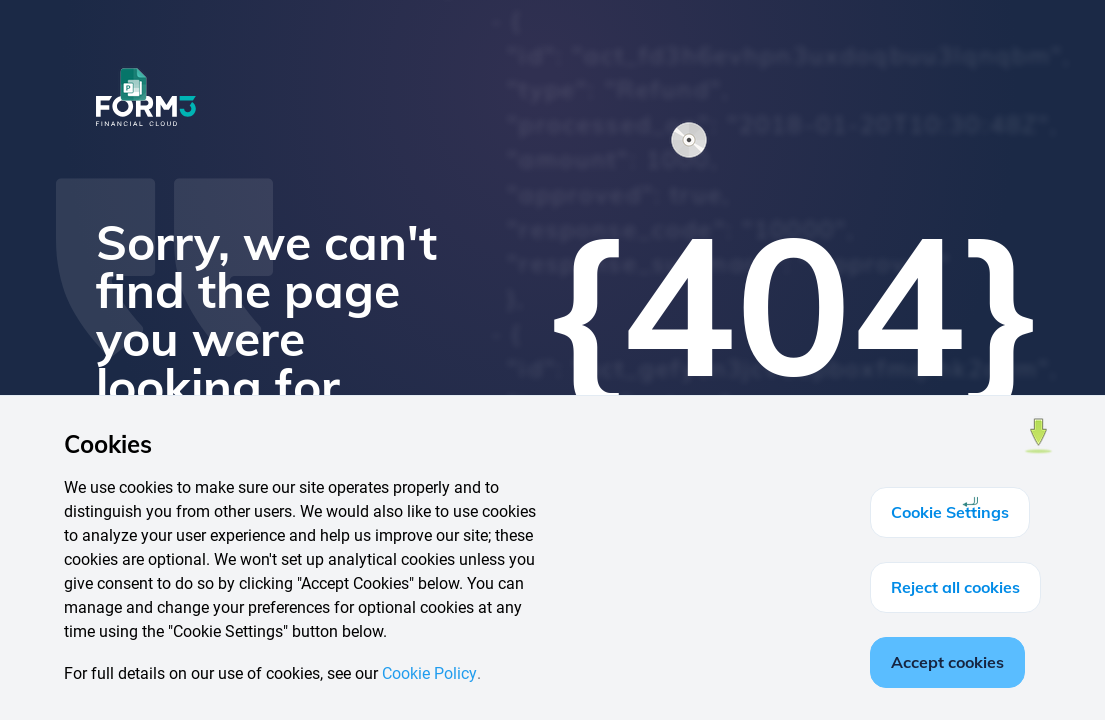 Image resolution: width=1105 pixels, height=720 pixels. Describe the element at coordinates (1038, 432) in the screenshot. I see `save the current document` at that location.